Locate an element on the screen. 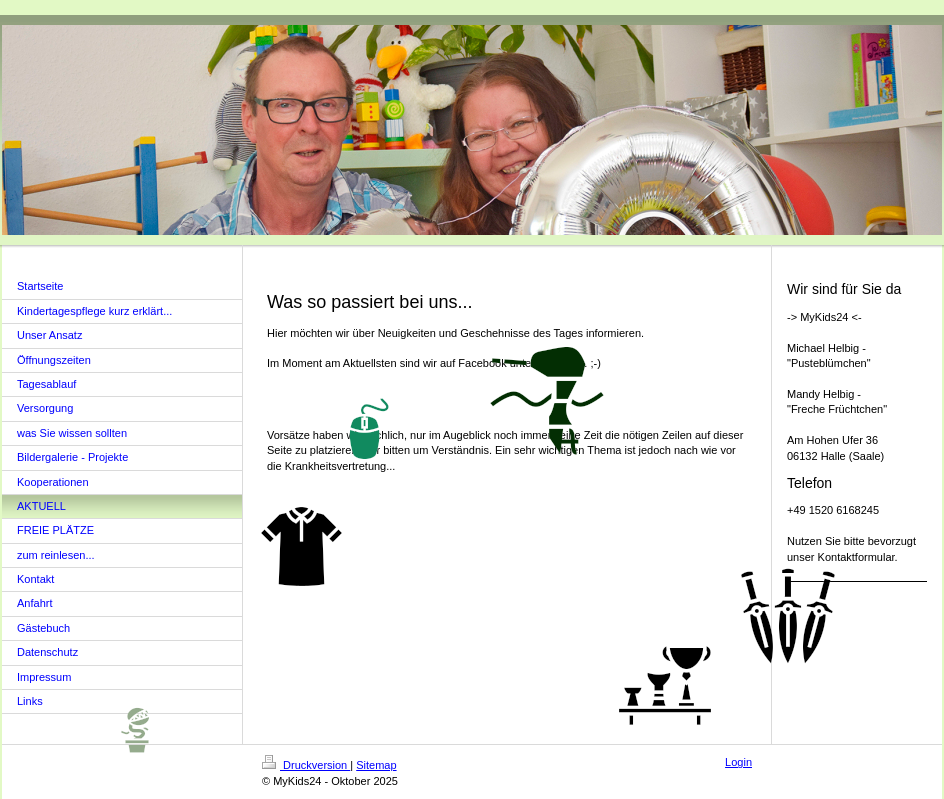  indicates mouse input or cursor control settings is located at coordinates (368, 430).